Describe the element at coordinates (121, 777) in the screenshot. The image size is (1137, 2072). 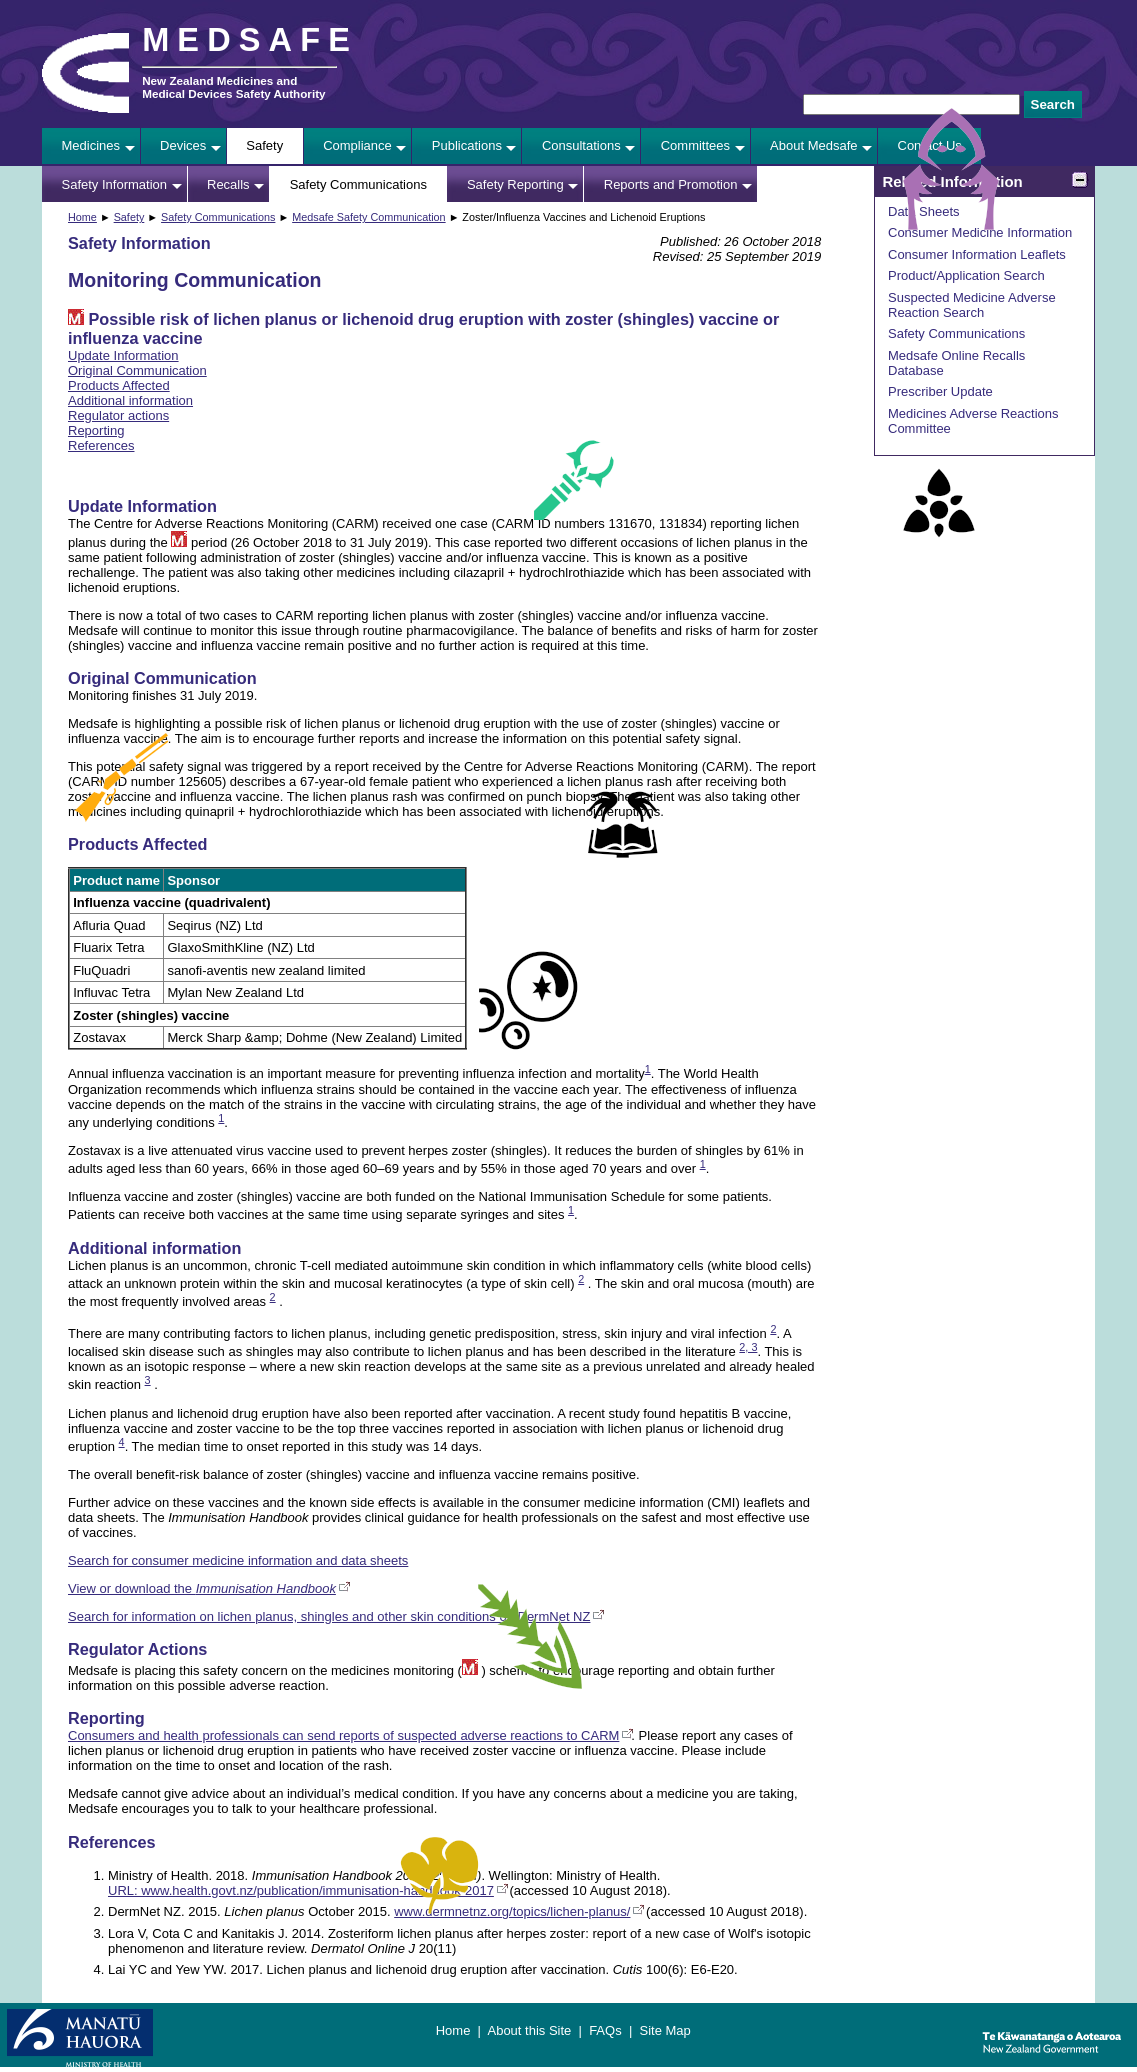
I see `select rifle weapon in game inventory` at that location.